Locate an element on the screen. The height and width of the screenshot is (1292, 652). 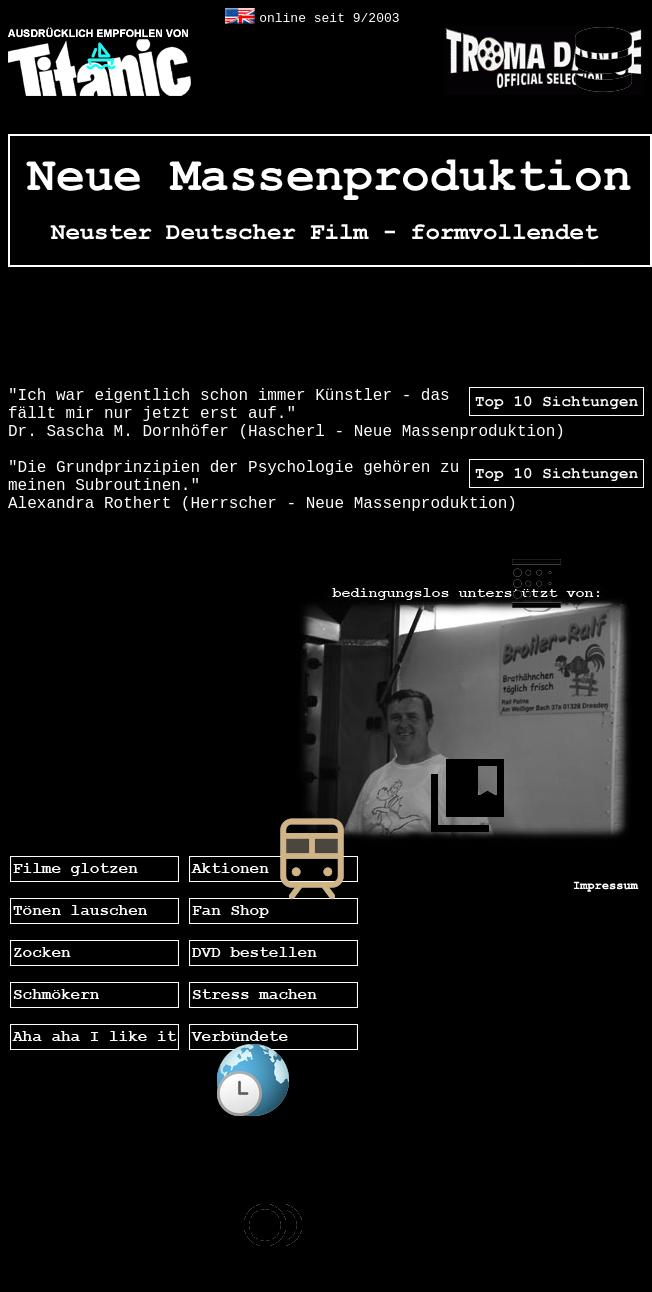
access train schedules or rail services is located at coordinates (312, 856).